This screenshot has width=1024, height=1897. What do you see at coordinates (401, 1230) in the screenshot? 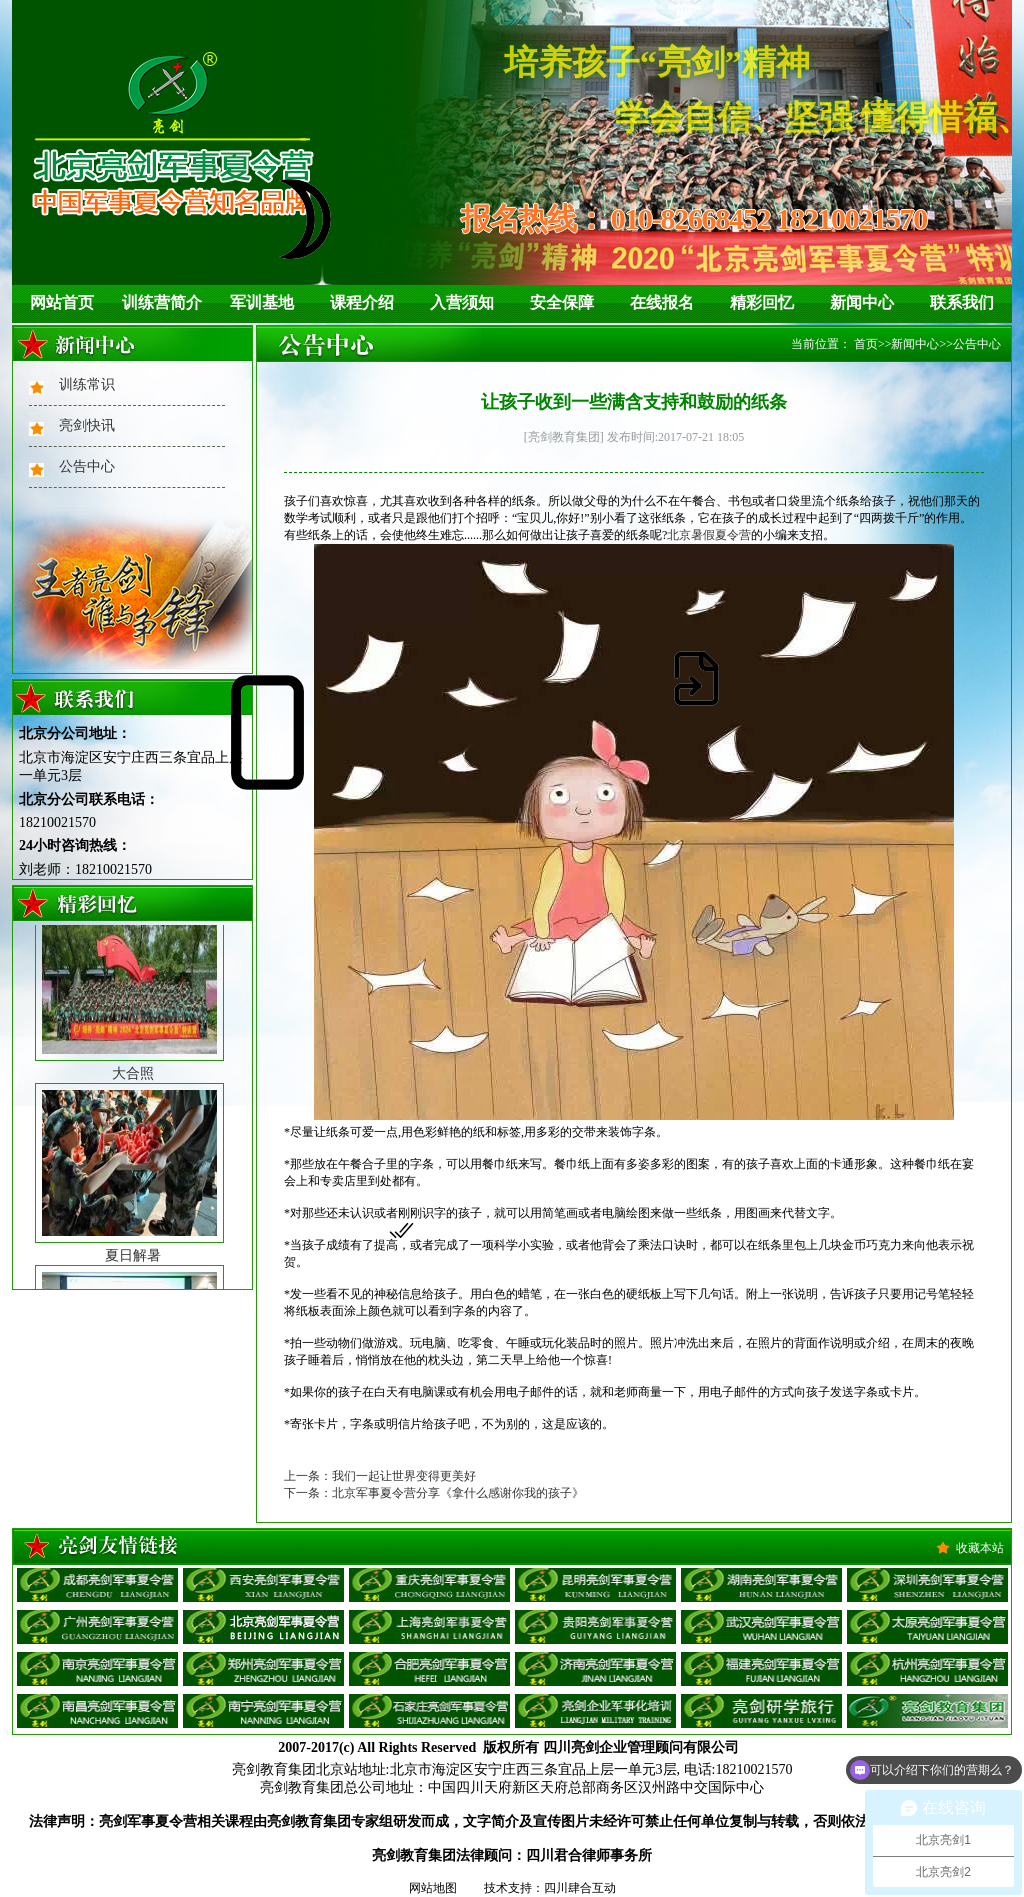
I see `indicates message has been read` at bounding box center [401, 1230].